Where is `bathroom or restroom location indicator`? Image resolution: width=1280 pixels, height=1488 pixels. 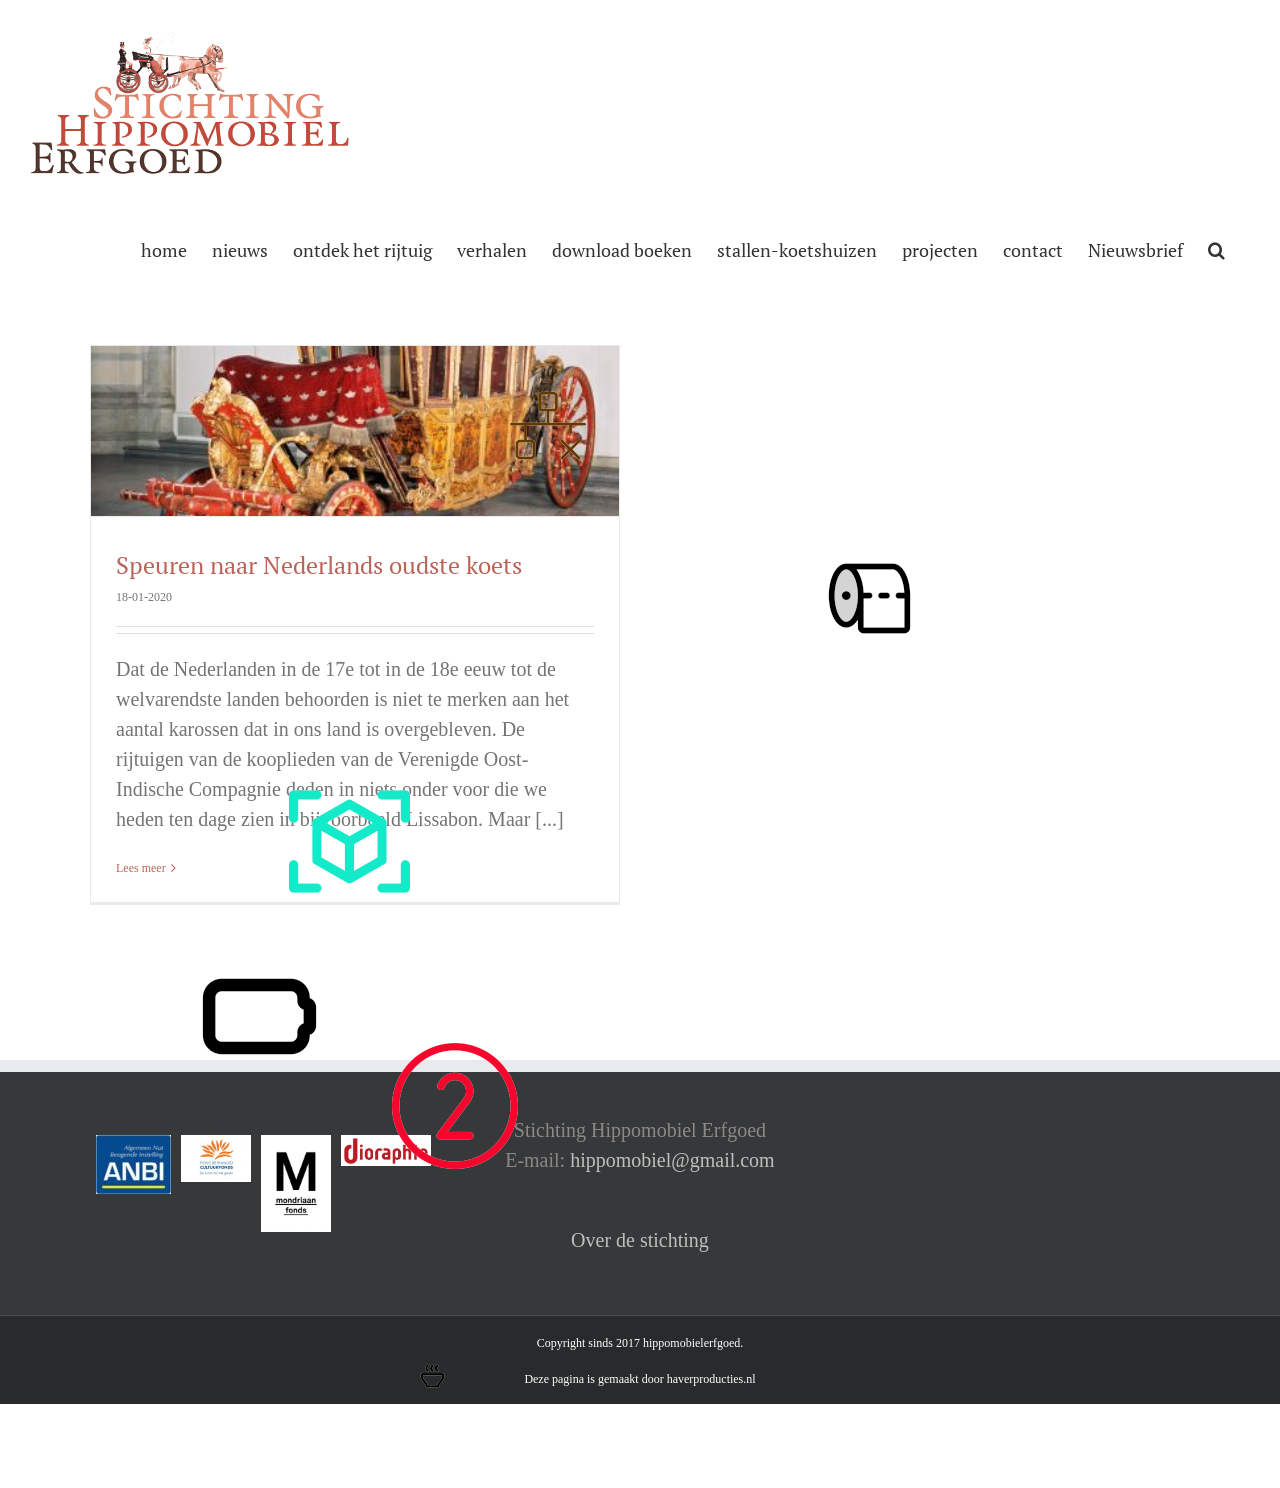
bathroom or restroom location indicator is located at coordinates (869, 598).